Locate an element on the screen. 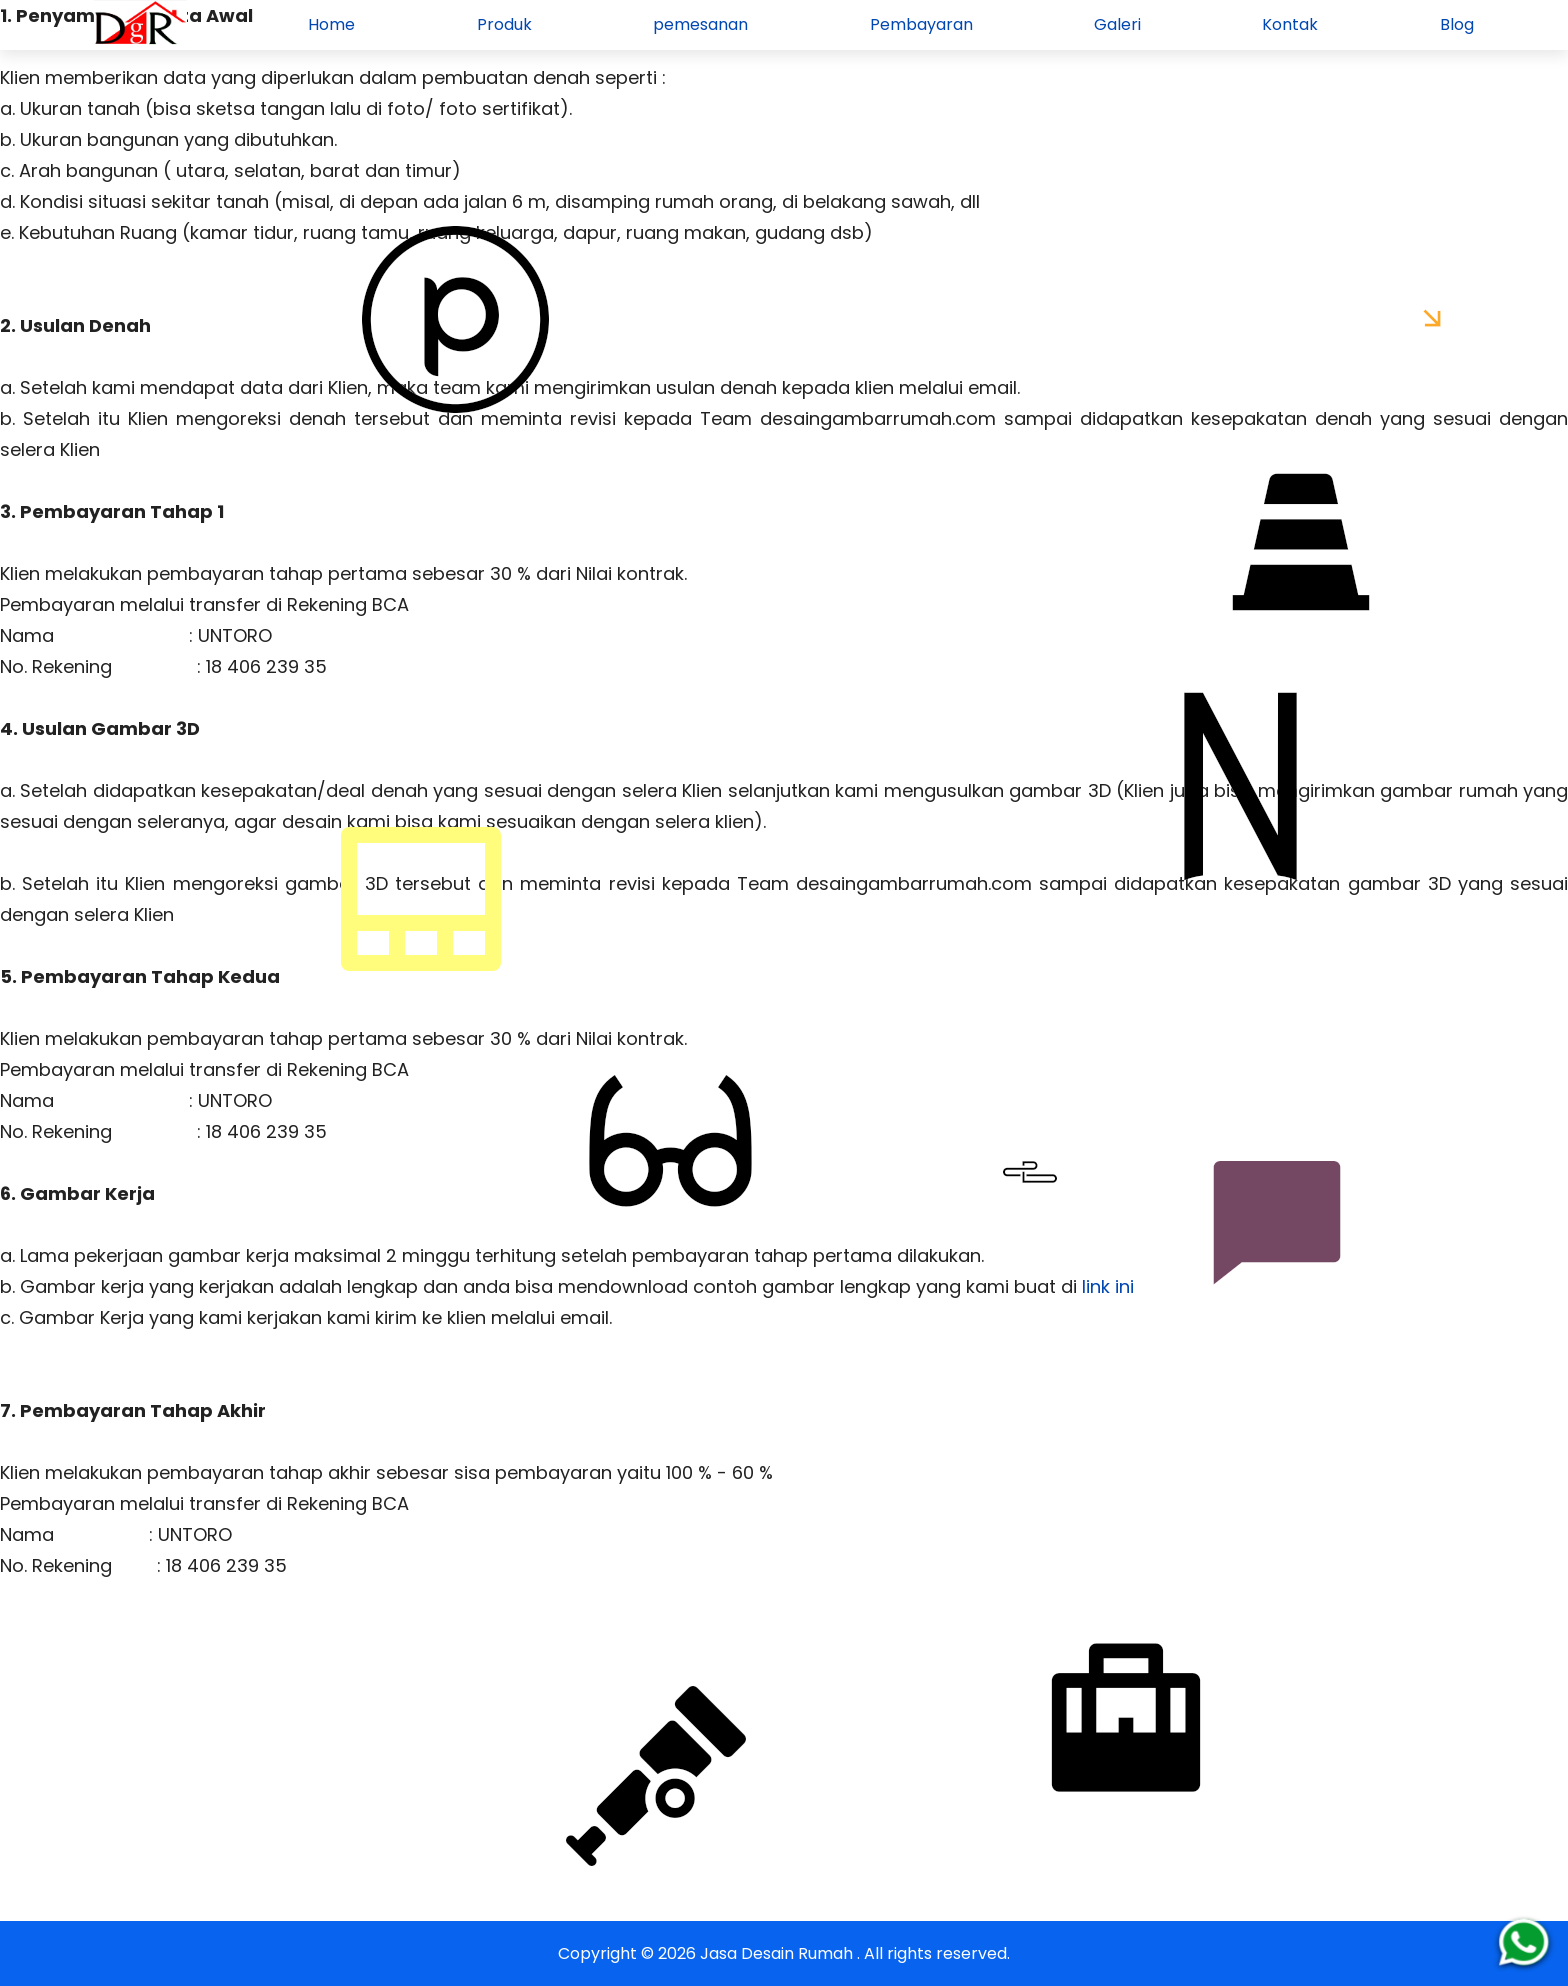 This screenshot has height=1986, width=1568. UpCloud cloud hosting service logo is located at coordinates (1030, 1172).